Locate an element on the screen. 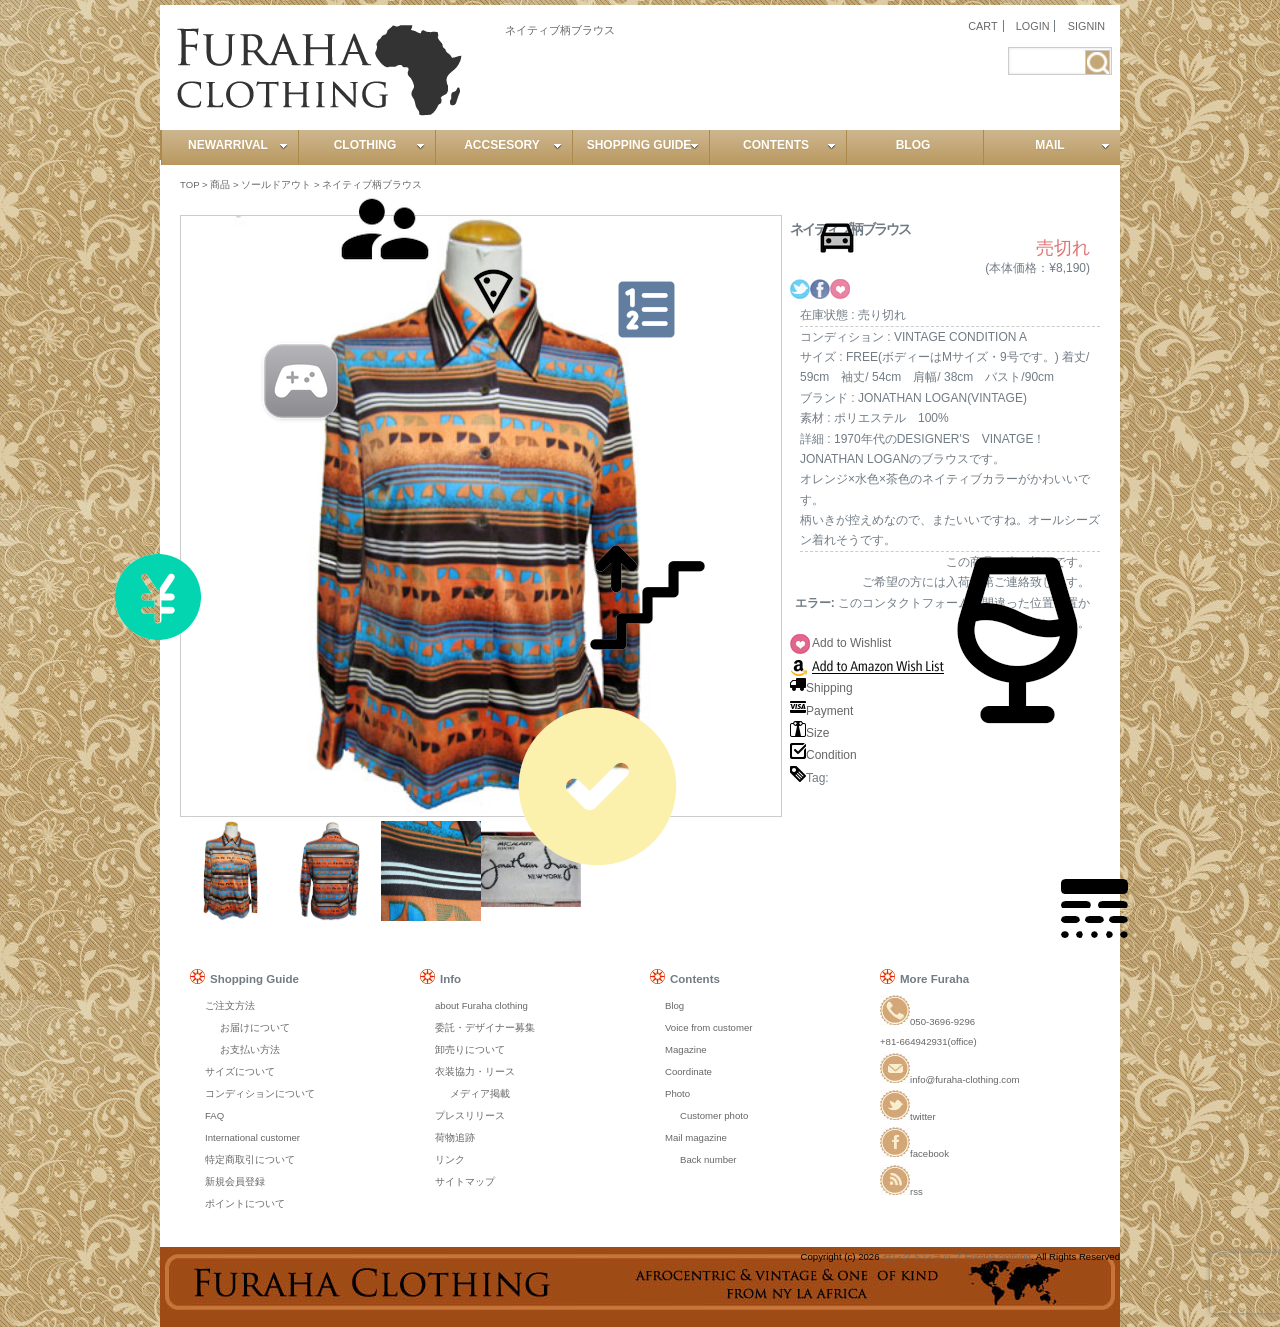 The image size is (1280, 1327). view team members or supervised accounts is located at coordinates (385, 229).